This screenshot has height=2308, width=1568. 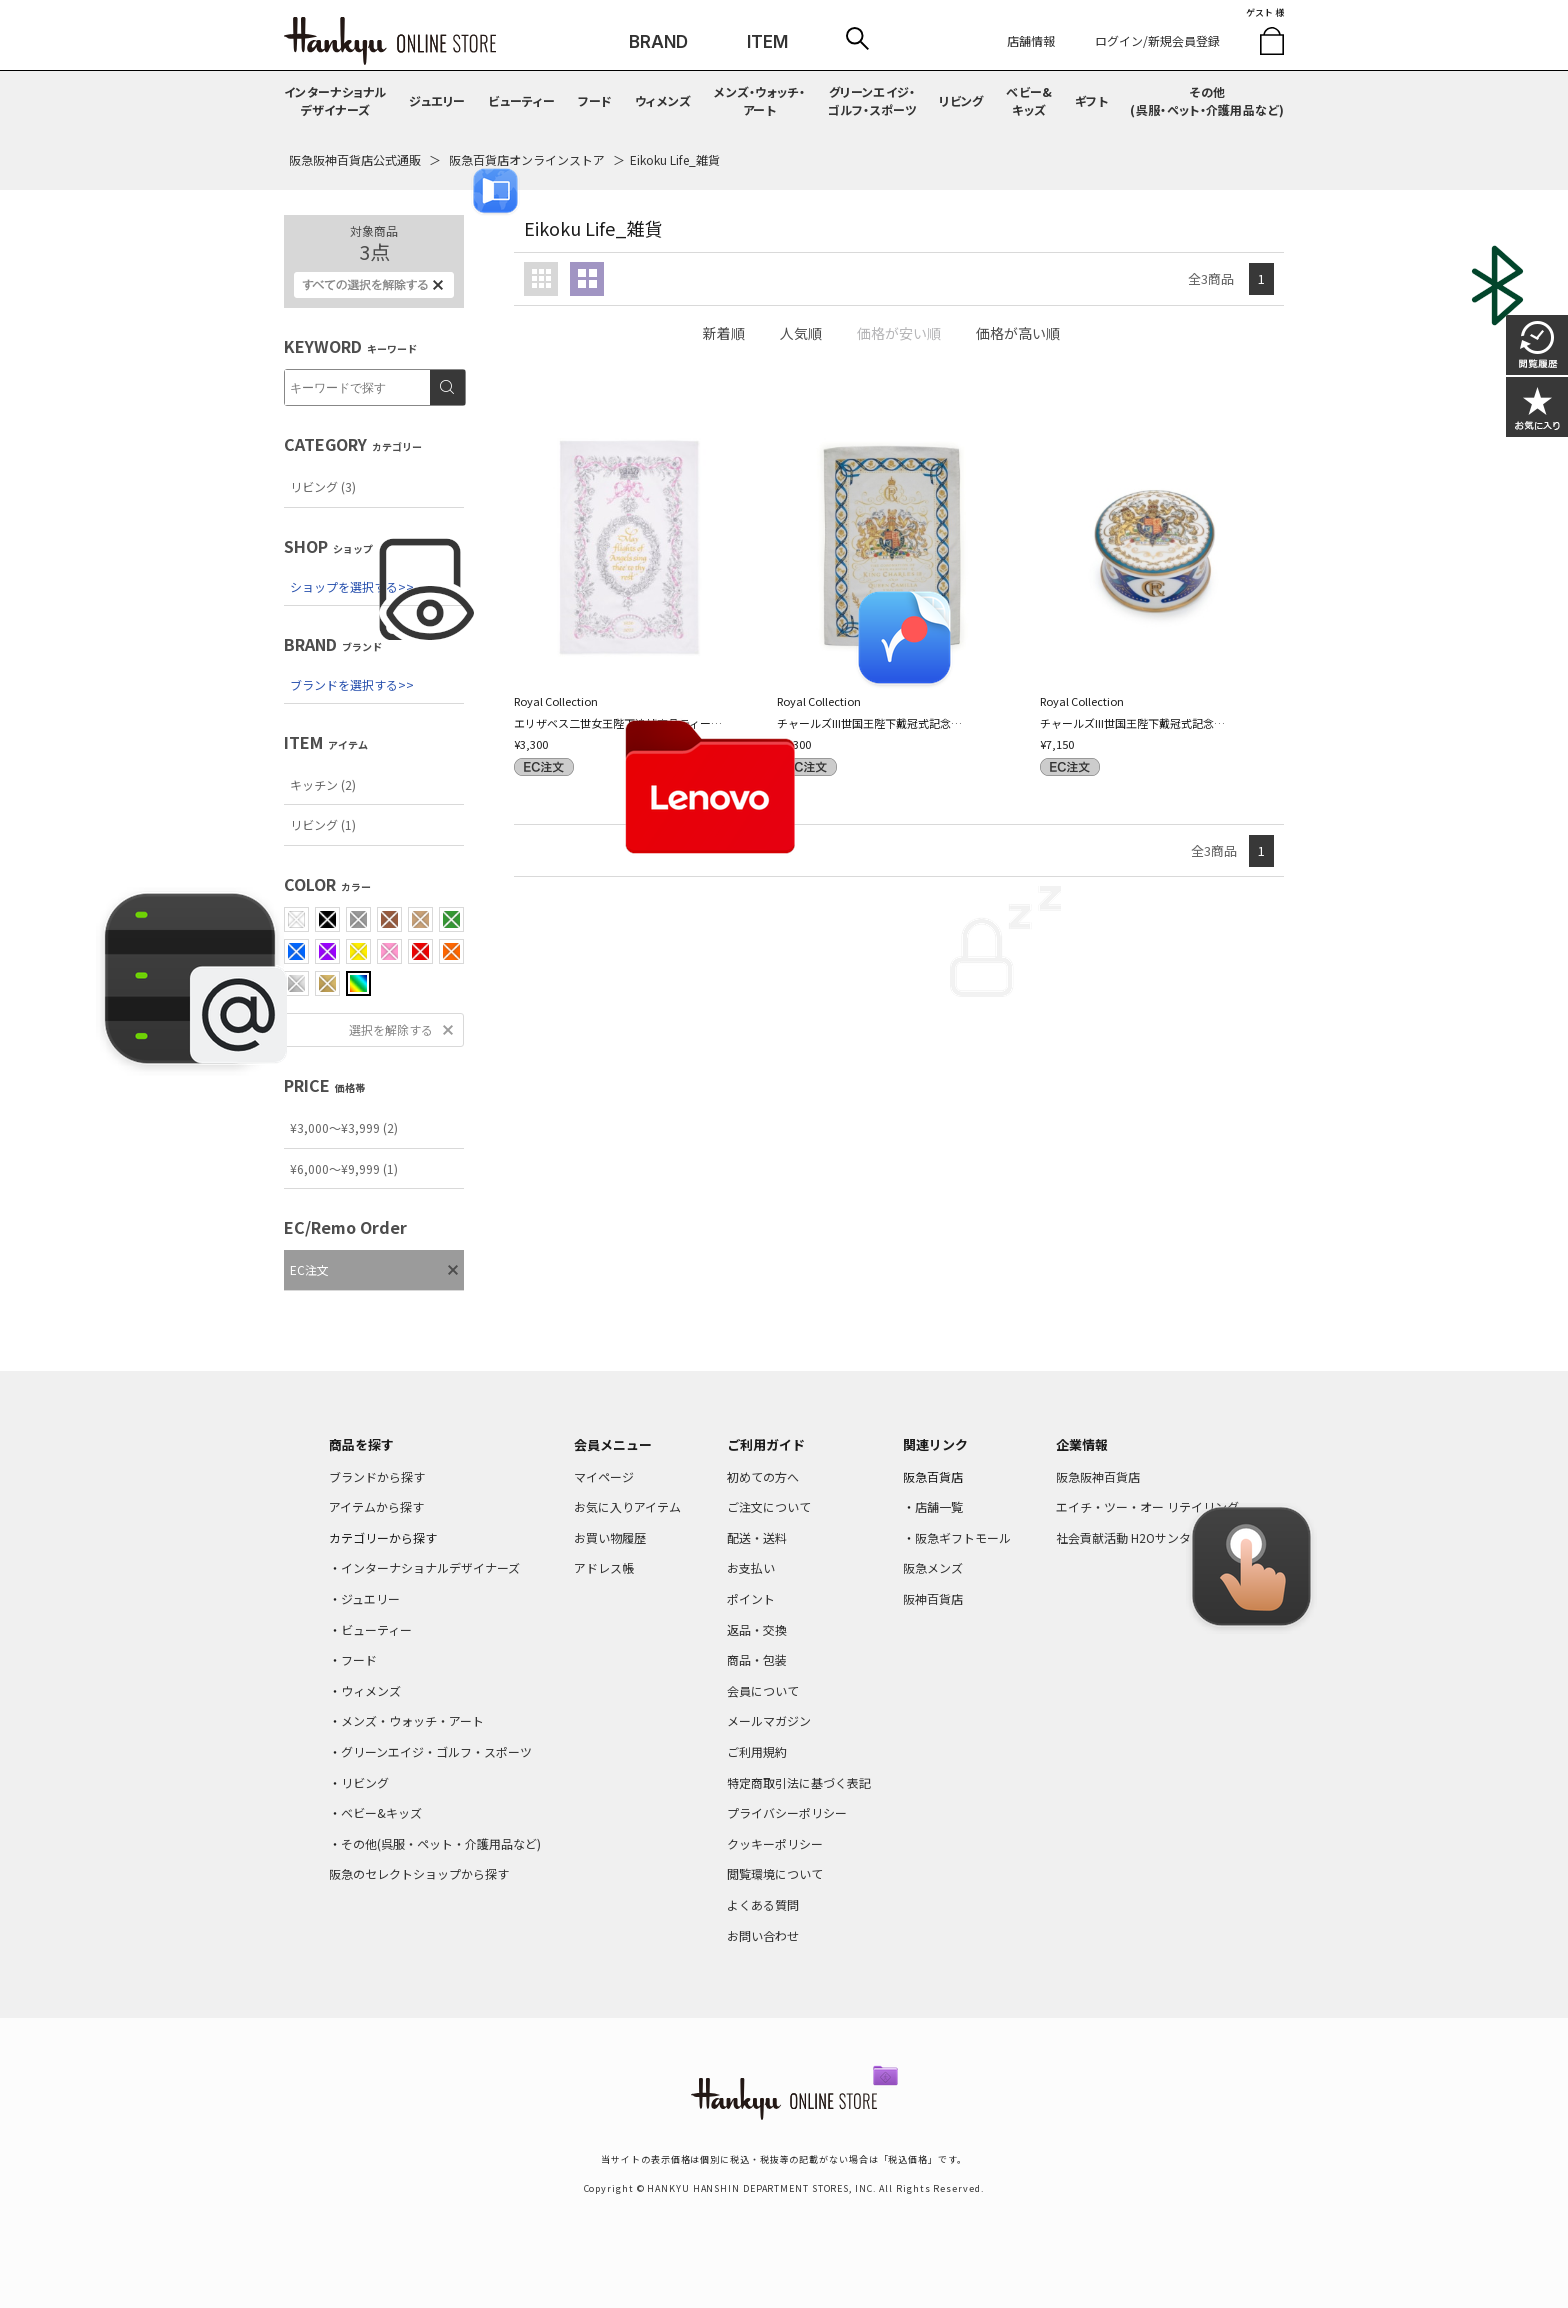 I want to click on access public or shared folder, so click(x=885, y=2075).